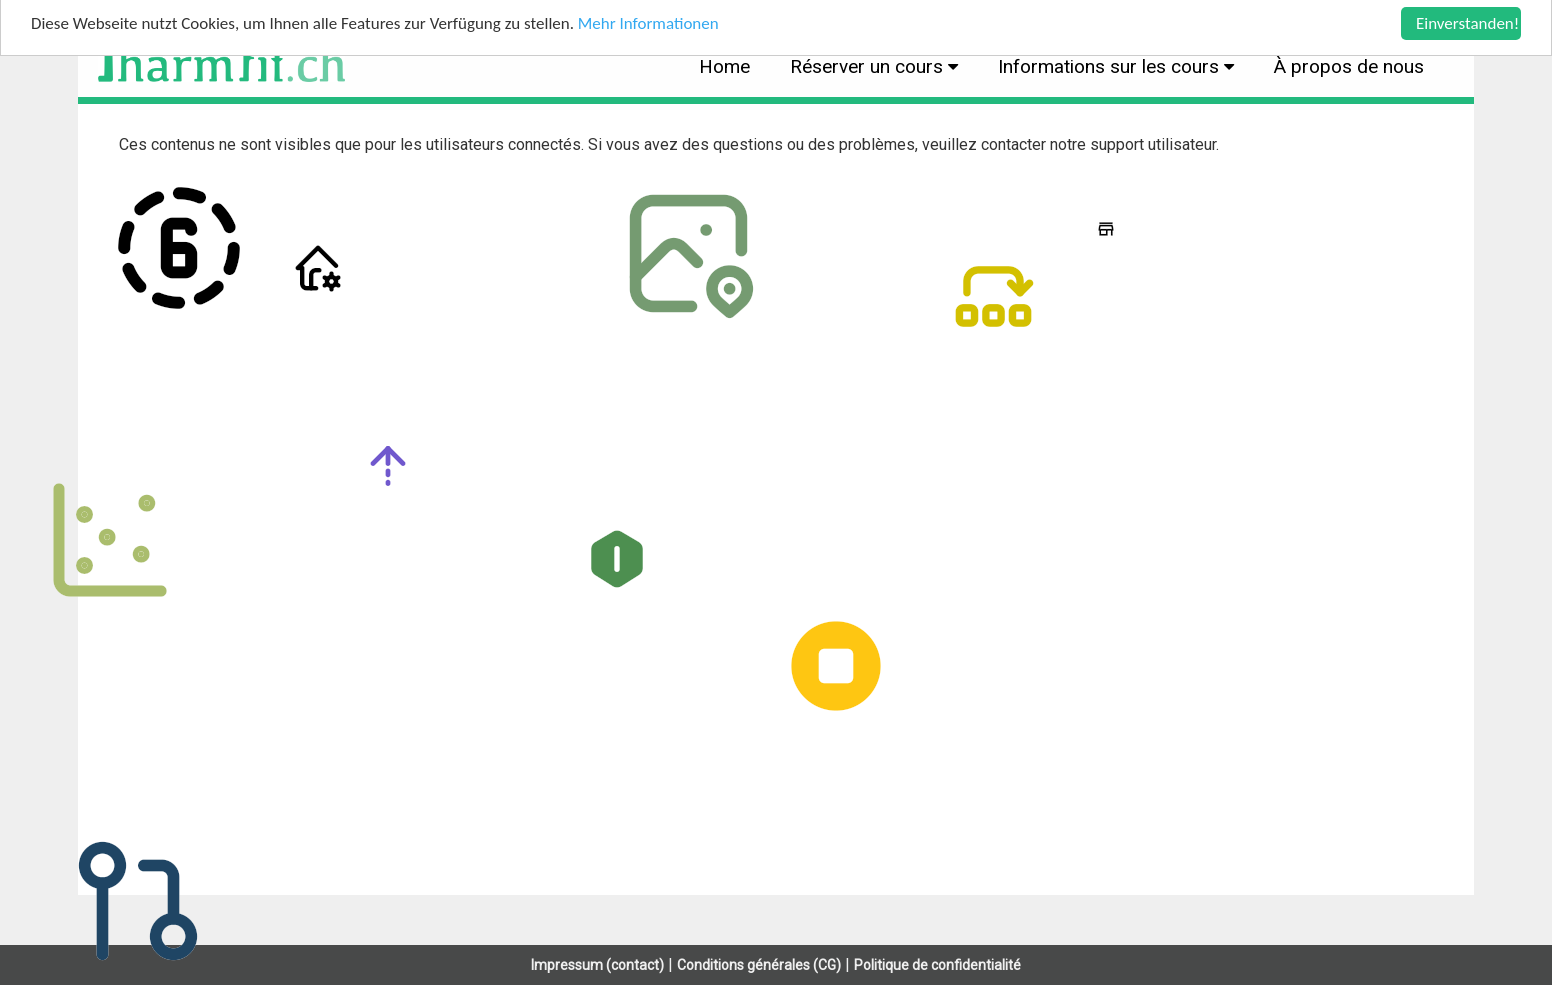  What do you see at coordinates (836, 666) in the screenshot?
I see `stop media playback` at bounding box center [836, 666].